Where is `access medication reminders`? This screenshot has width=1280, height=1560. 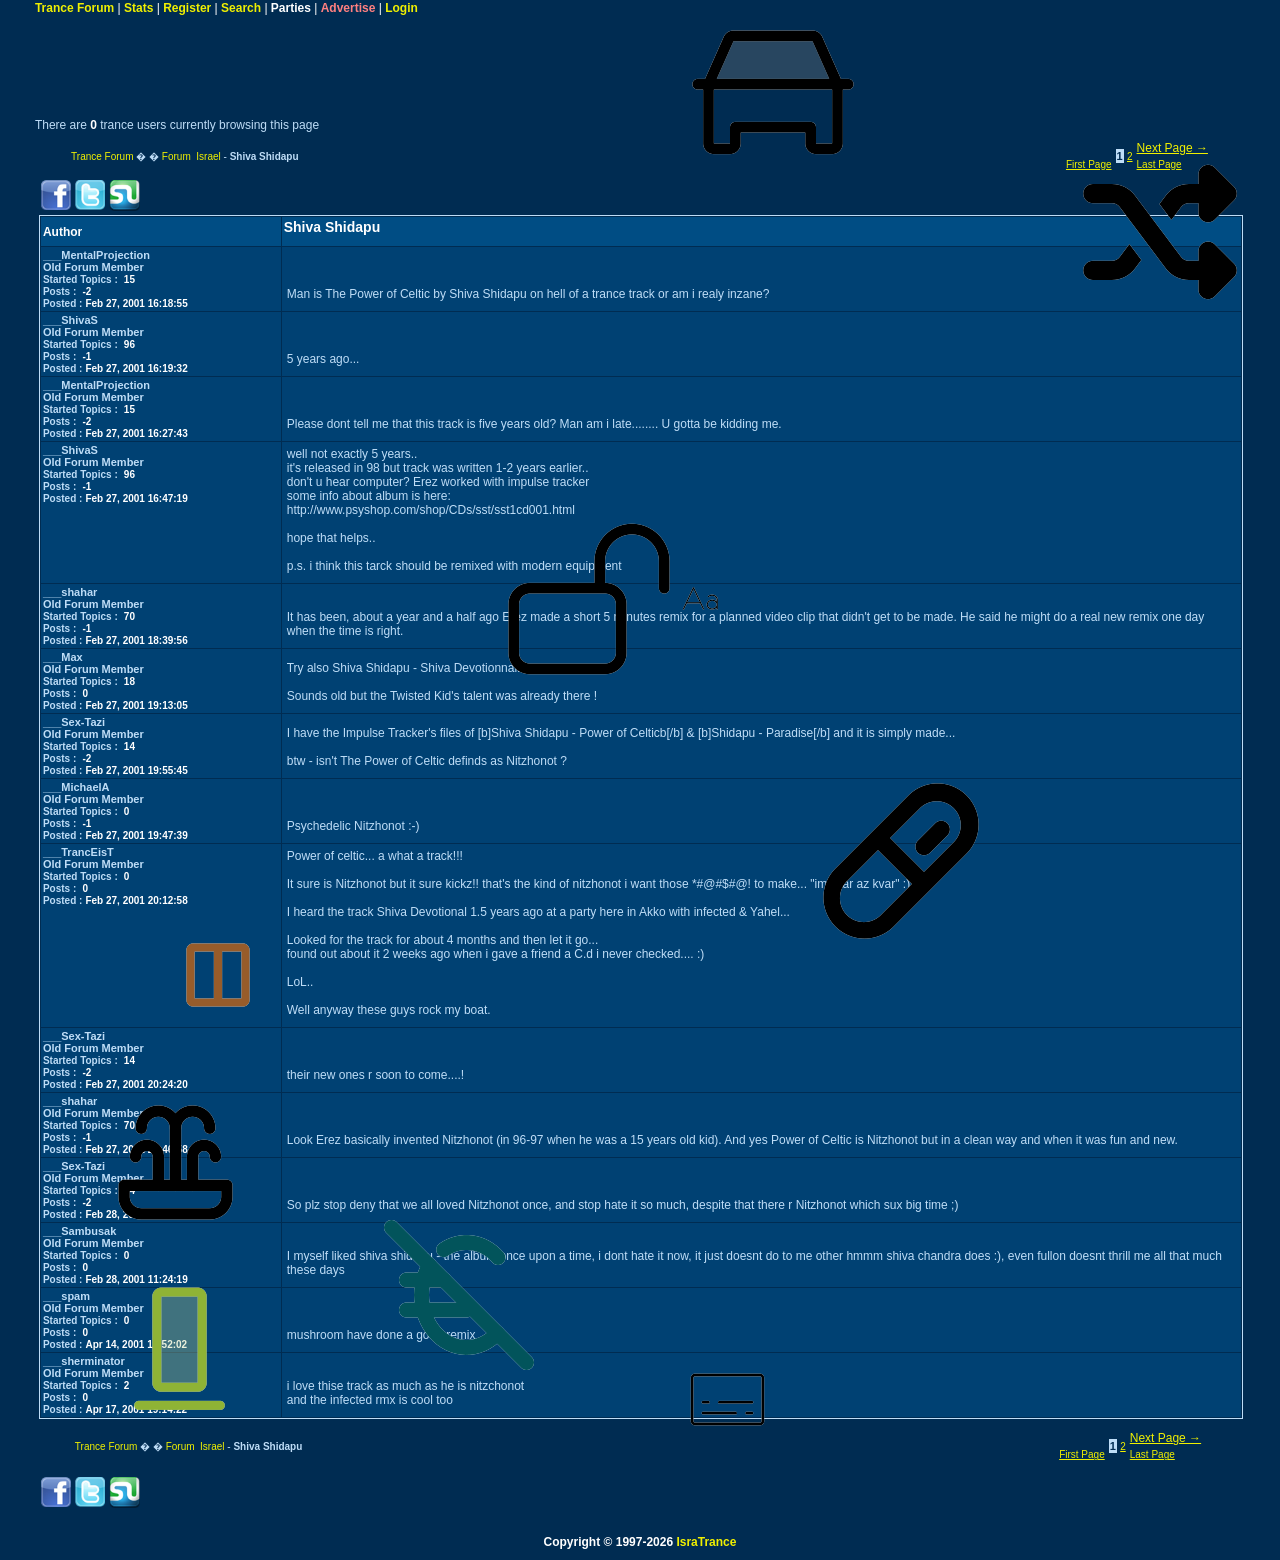 access medication reminders is located at coordinates (901, 861).